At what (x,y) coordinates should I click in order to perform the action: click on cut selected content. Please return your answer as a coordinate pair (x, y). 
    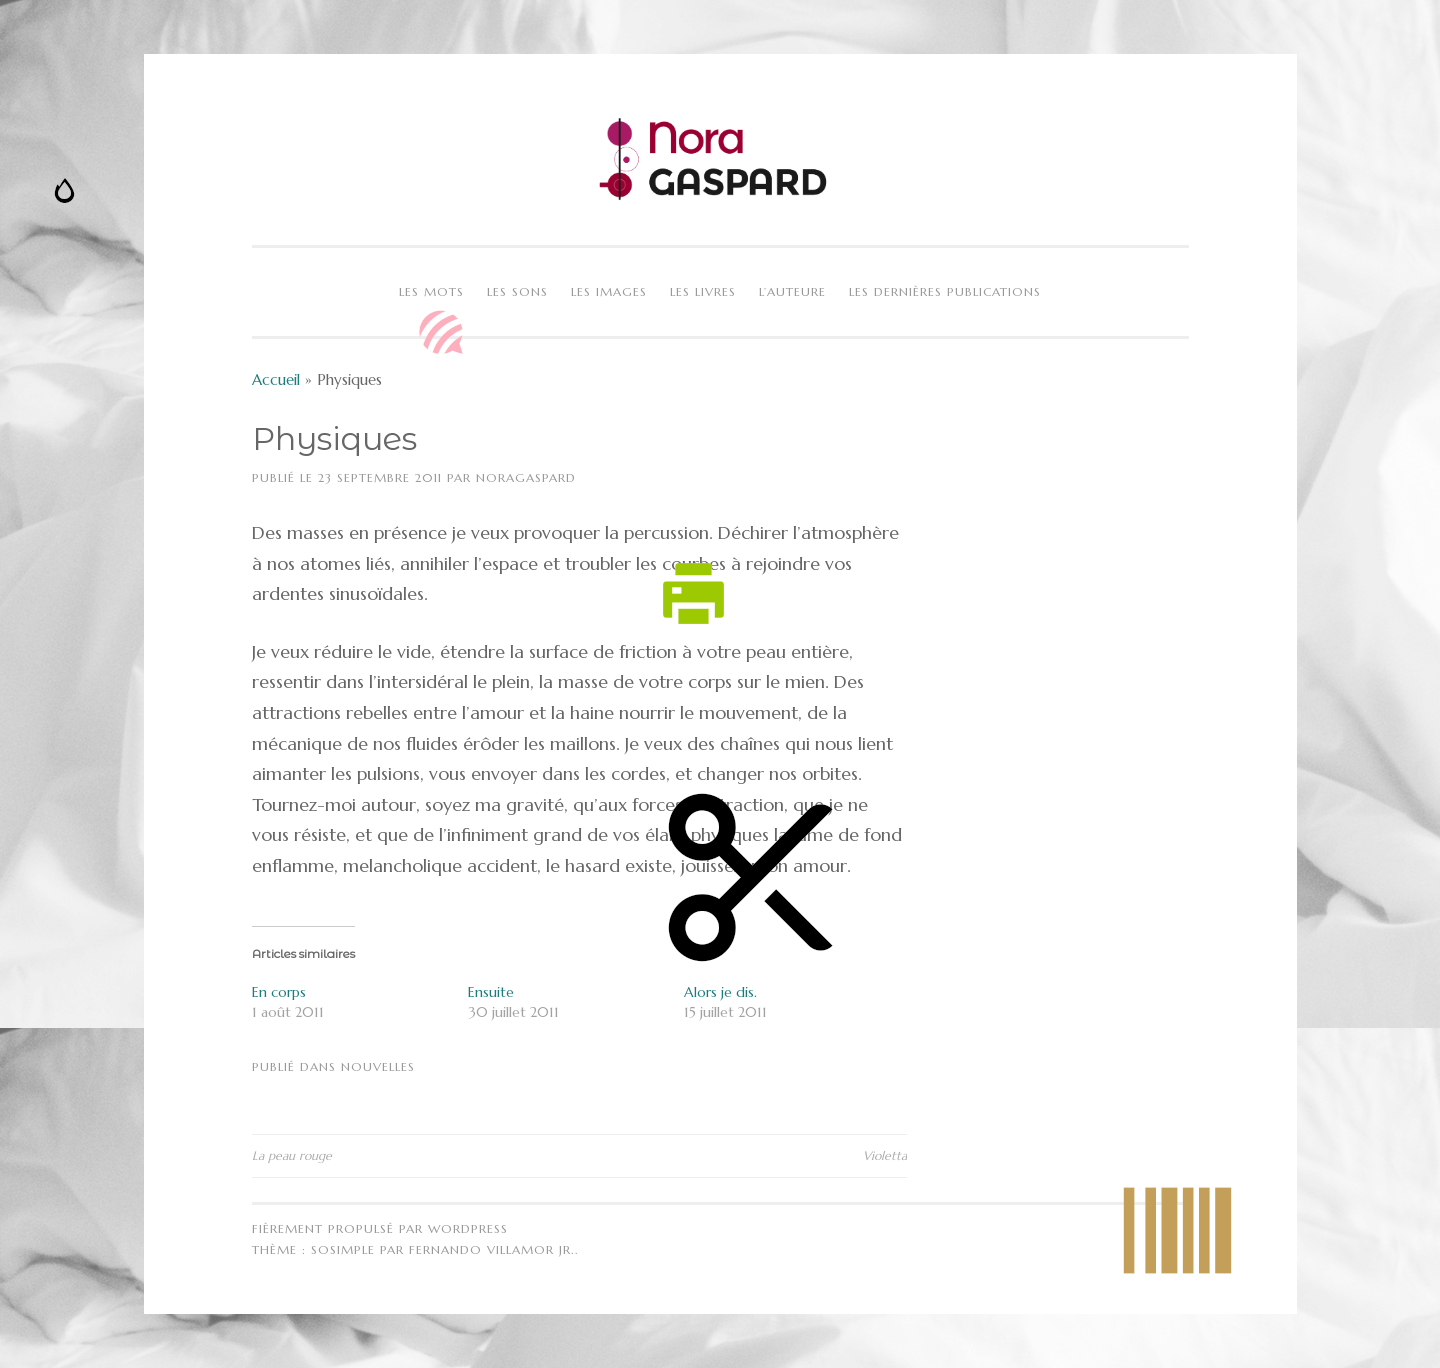
    Looking at the image, I should click on (752, 877).